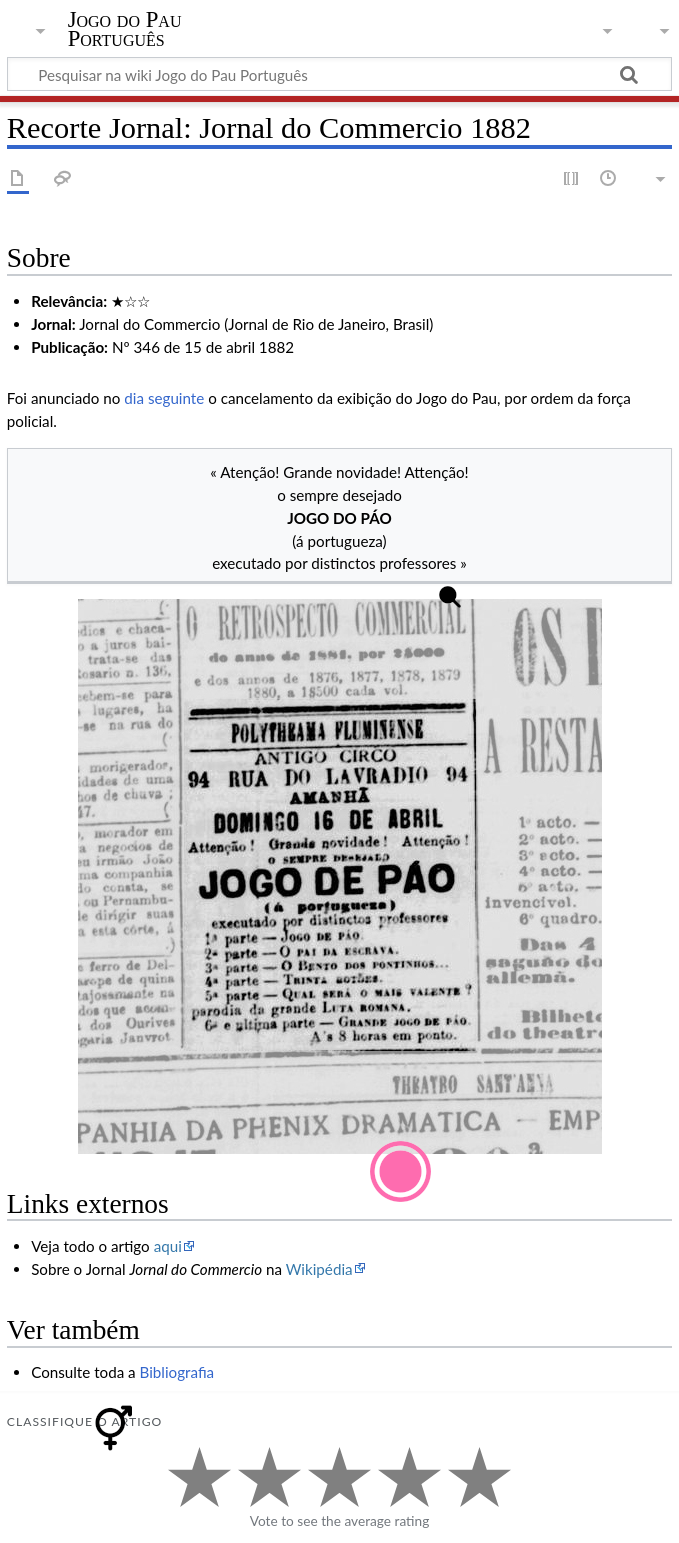 Image resolution: width=679 pixels, height=1543 pixels. What do you see at coordinates (400, 1171) in the screenshot?
I see `selected radio button option` at bounding box center [400, 1171].